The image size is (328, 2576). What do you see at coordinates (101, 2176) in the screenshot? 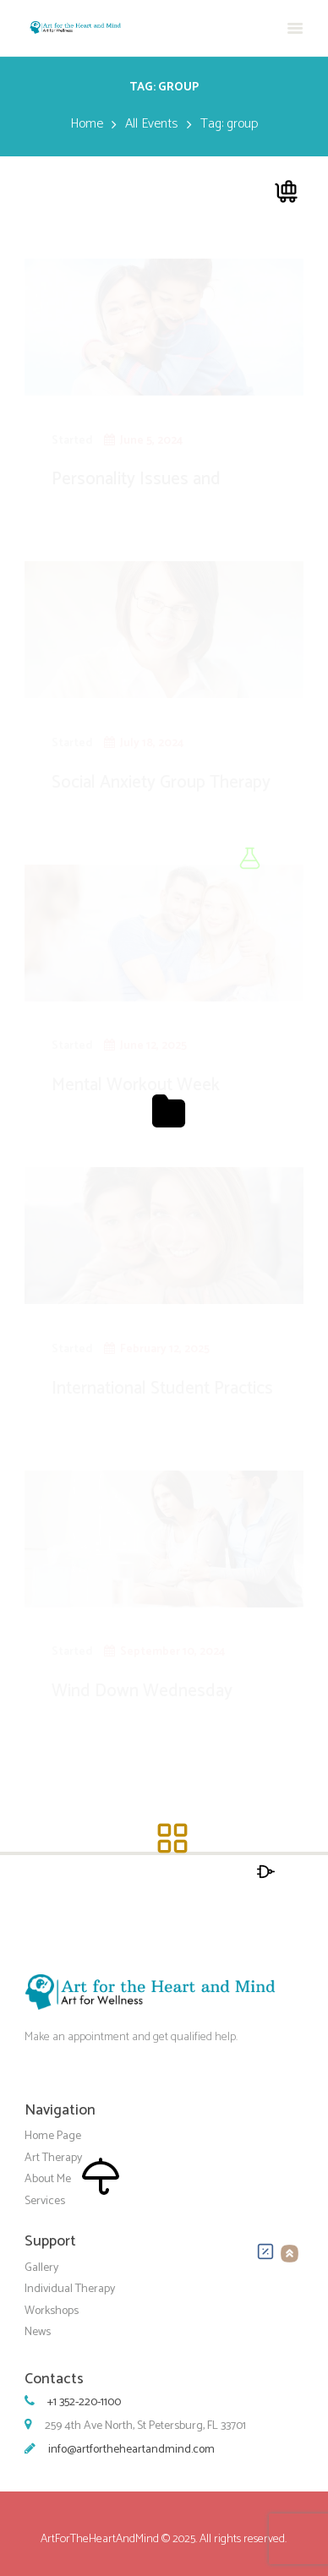
I see `view weather protection or rain forecast` at bounding box center [101, 2176].